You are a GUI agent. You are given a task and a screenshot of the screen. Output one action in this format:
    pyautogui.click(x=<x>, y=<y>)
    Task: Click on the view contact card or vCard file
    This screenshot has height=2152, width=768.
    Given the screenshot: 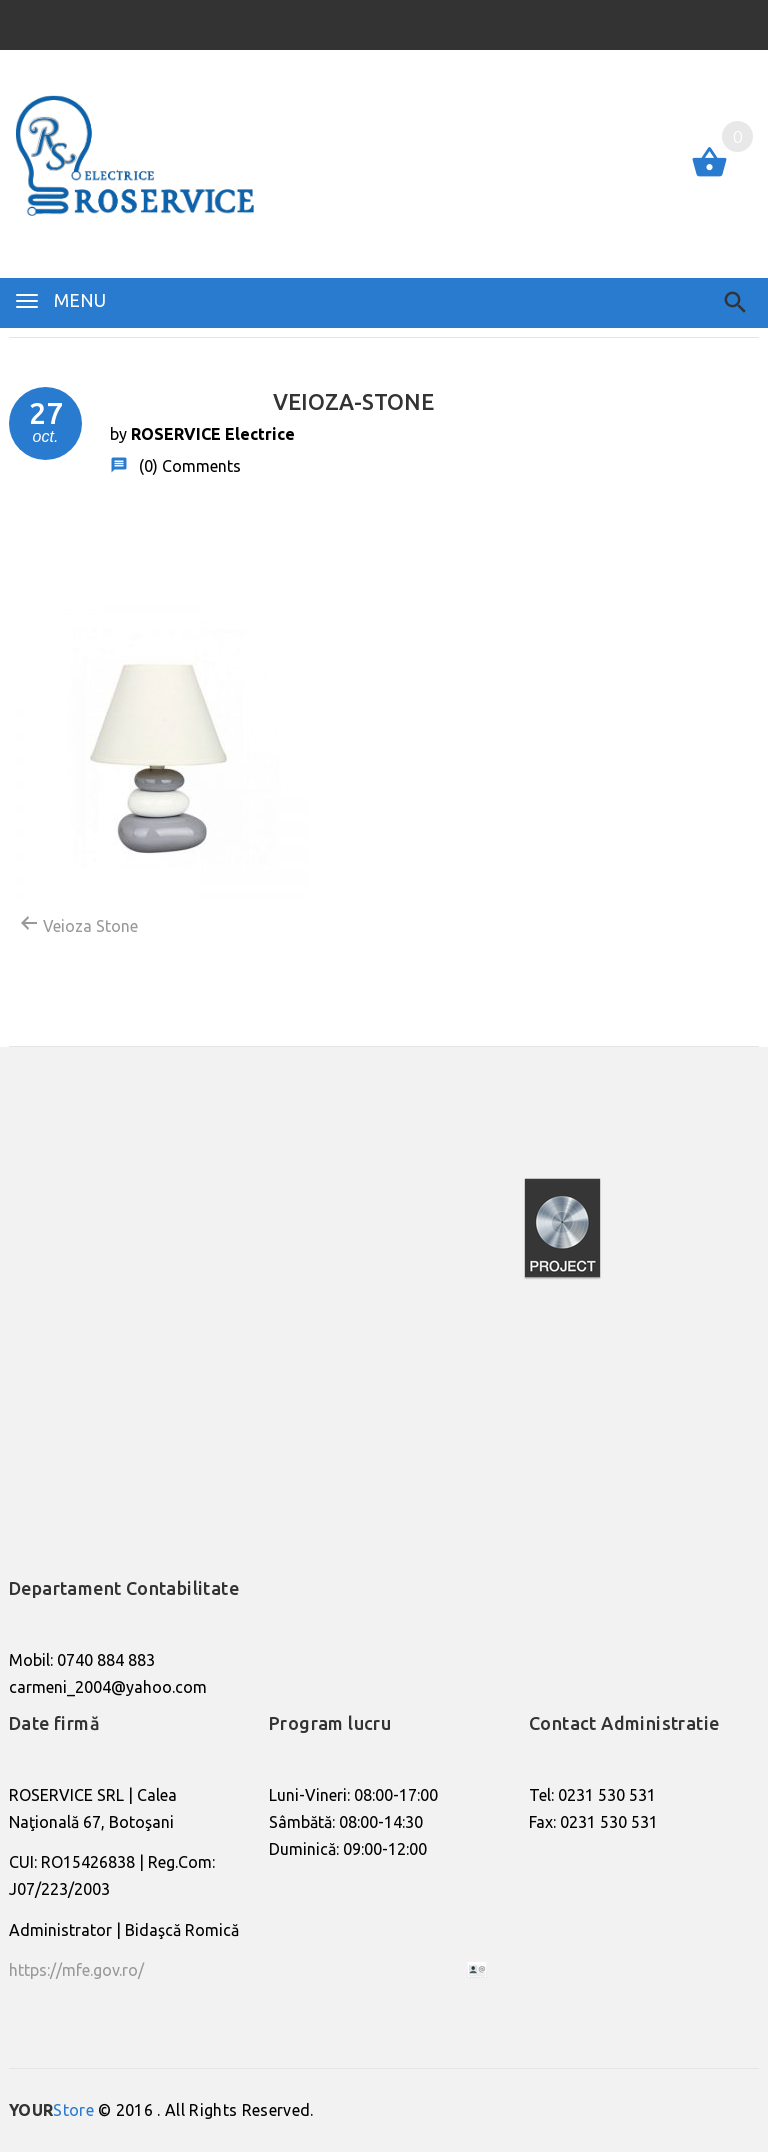 What is the action you would take?
    pyautogui.click(x=477, y=1970)
    